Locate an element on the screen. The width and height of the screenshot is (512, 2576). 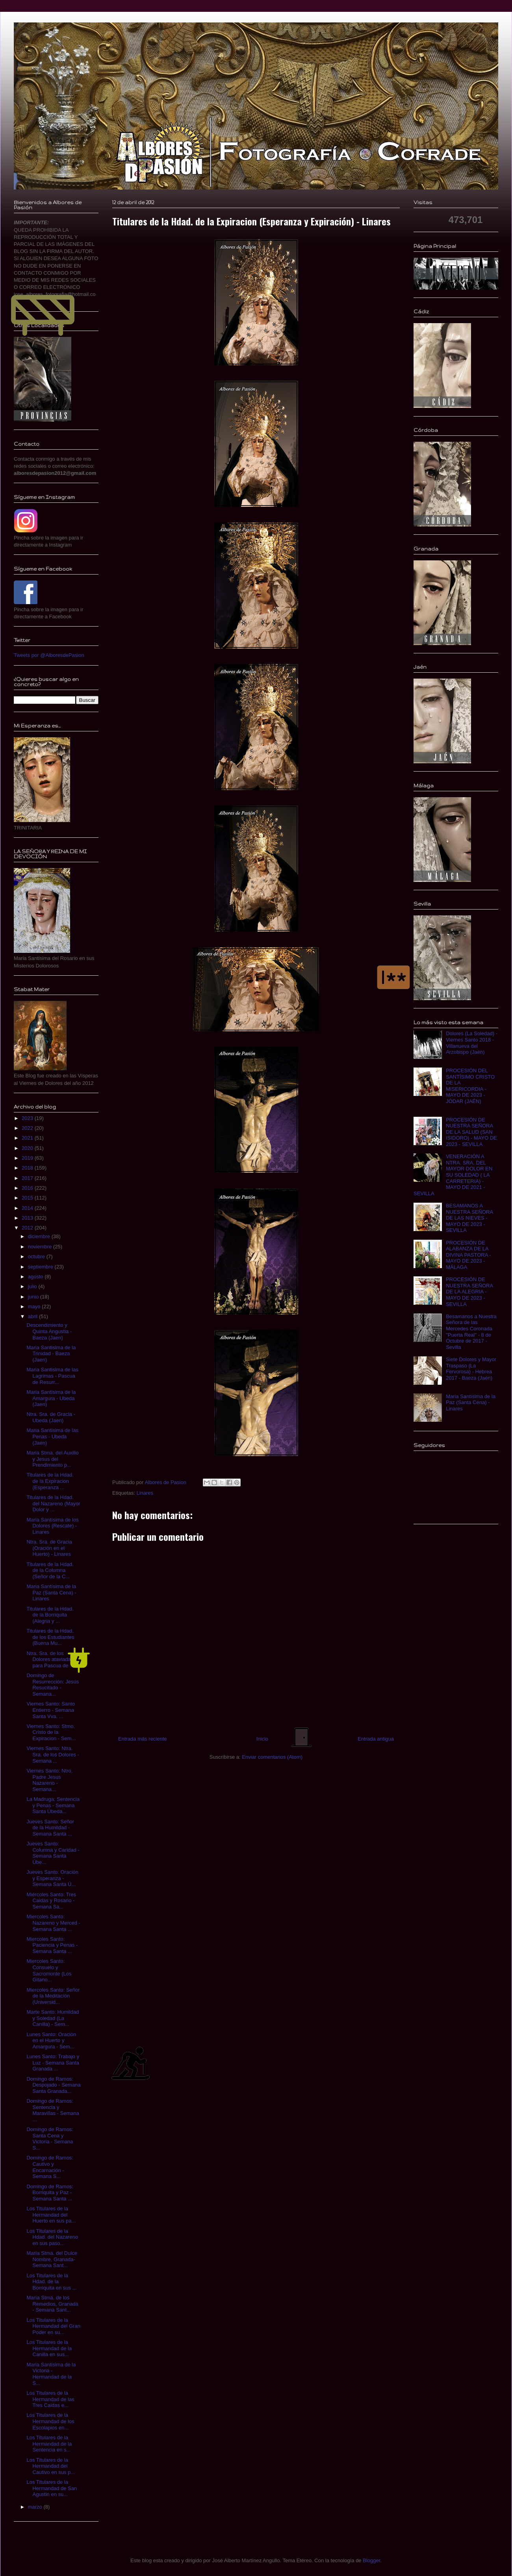
enter or manage your password is located at coordinates (393, 977).